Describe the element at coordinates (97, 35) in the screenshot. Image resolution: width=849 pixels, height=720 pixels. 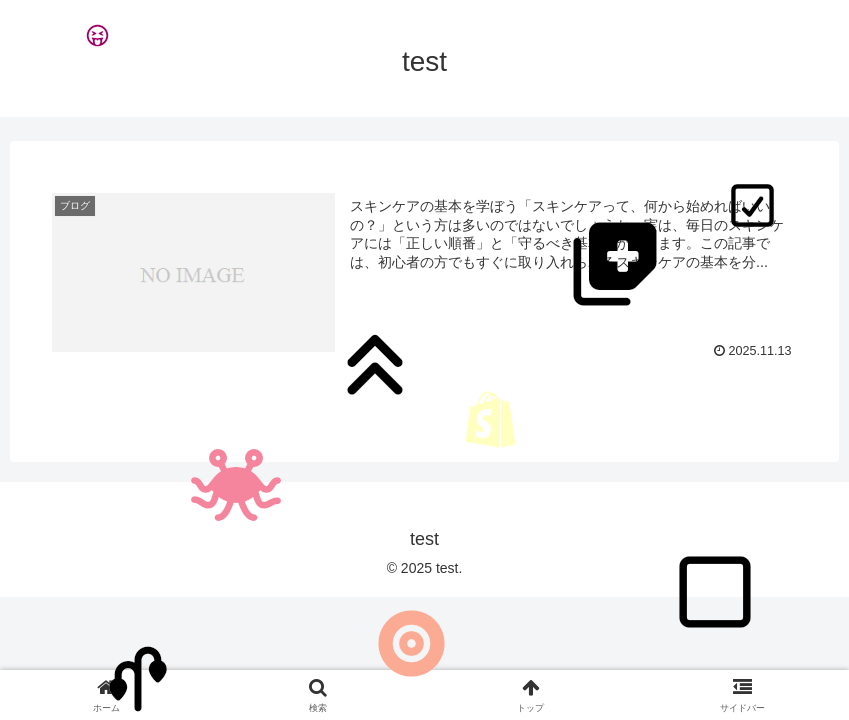
I see `add a silly or playful emoji reaction` at that location.